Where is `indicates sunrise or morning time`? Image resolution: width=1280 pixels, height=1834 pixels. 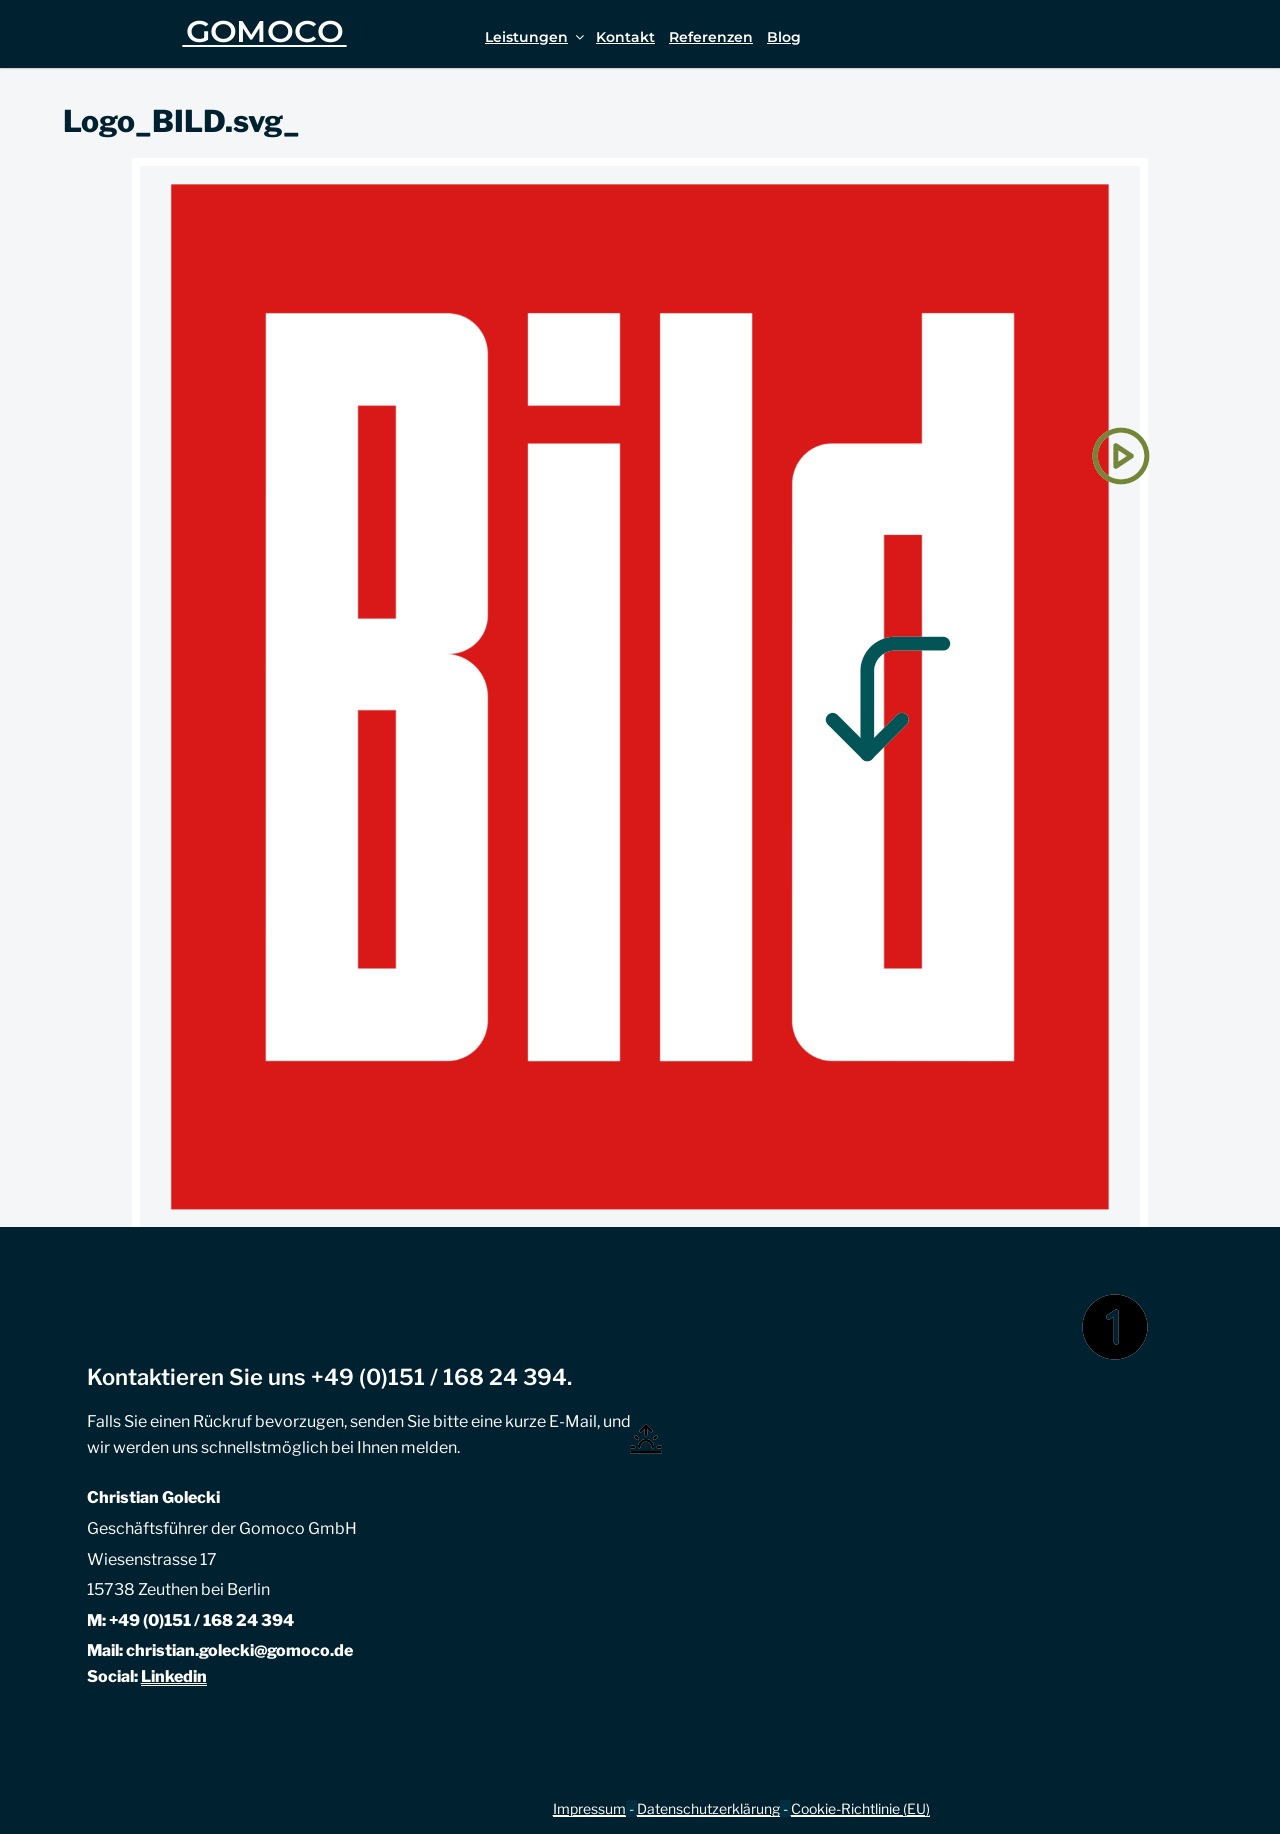 indicates sunrise or morning time is located at coordinates (646, 1439).